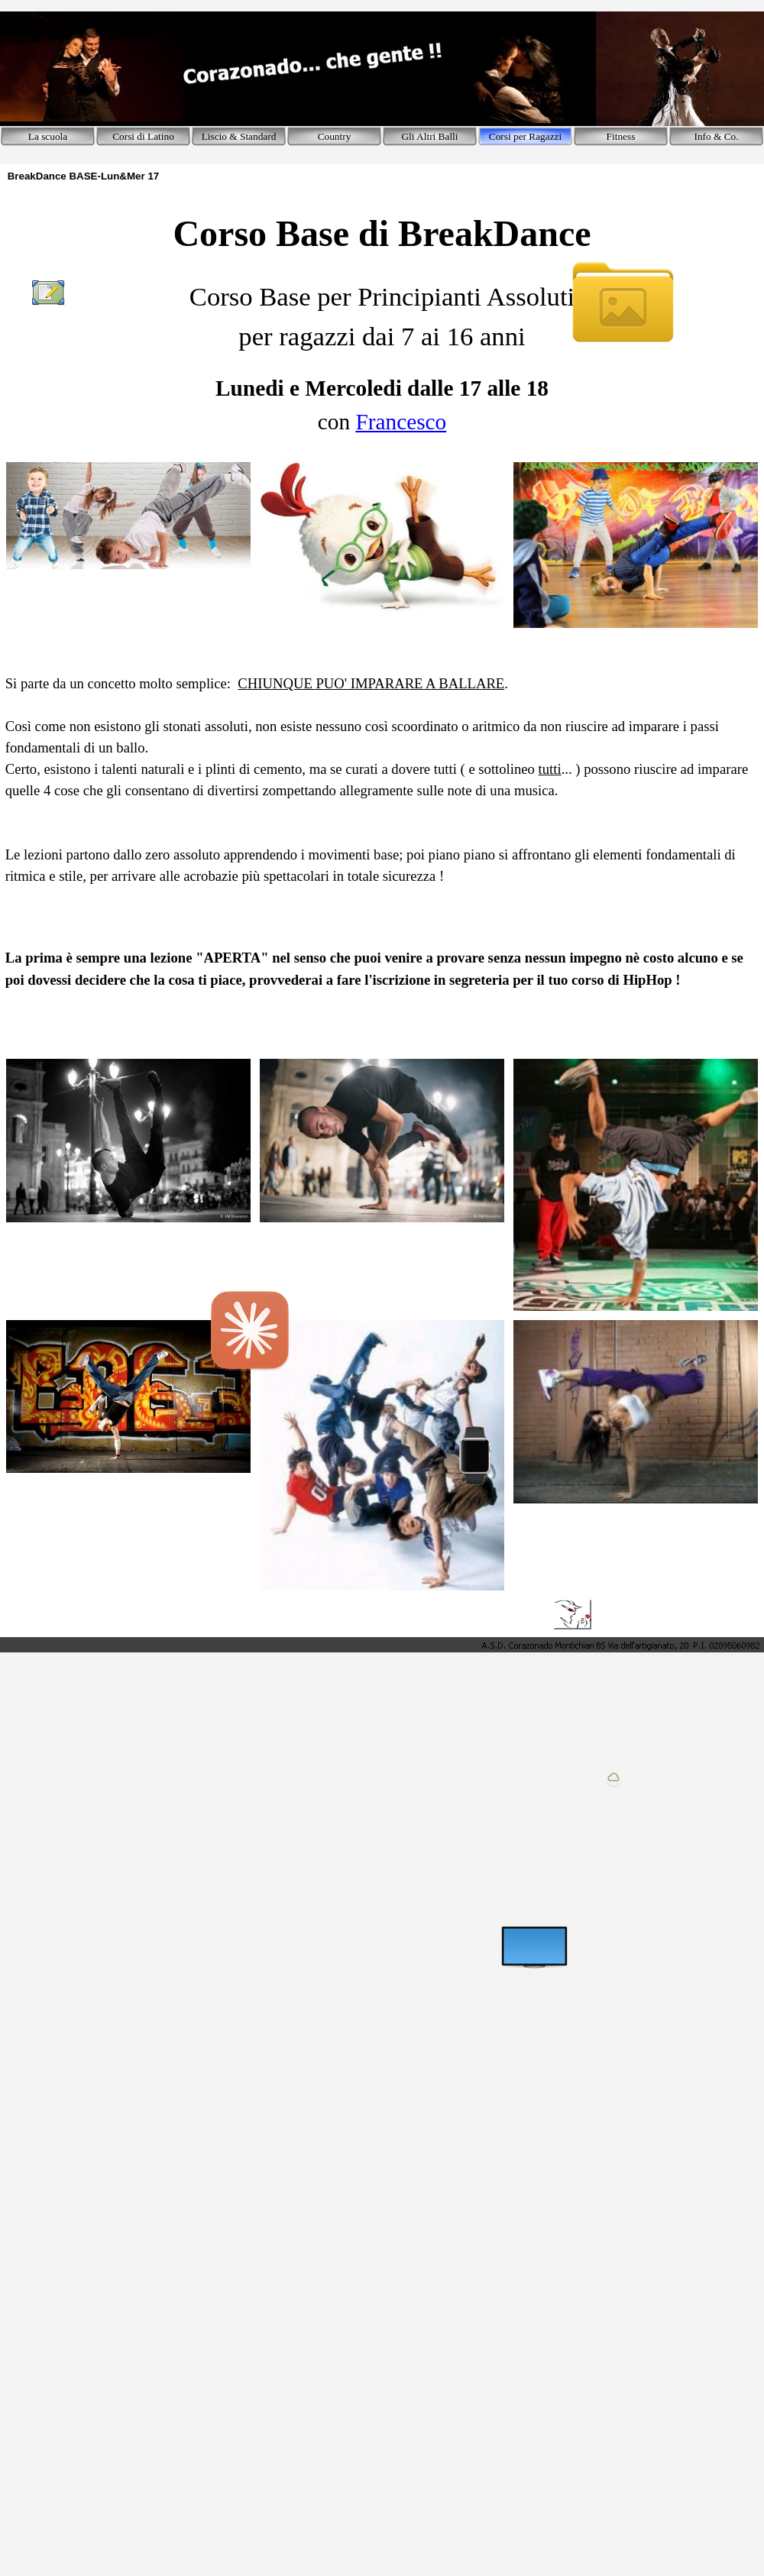 This screenshot has width=764, height=2576. Describe the element at coordinates (474, 1455) in the screenshot. I see `apple watch device in connected devices list` at that location.